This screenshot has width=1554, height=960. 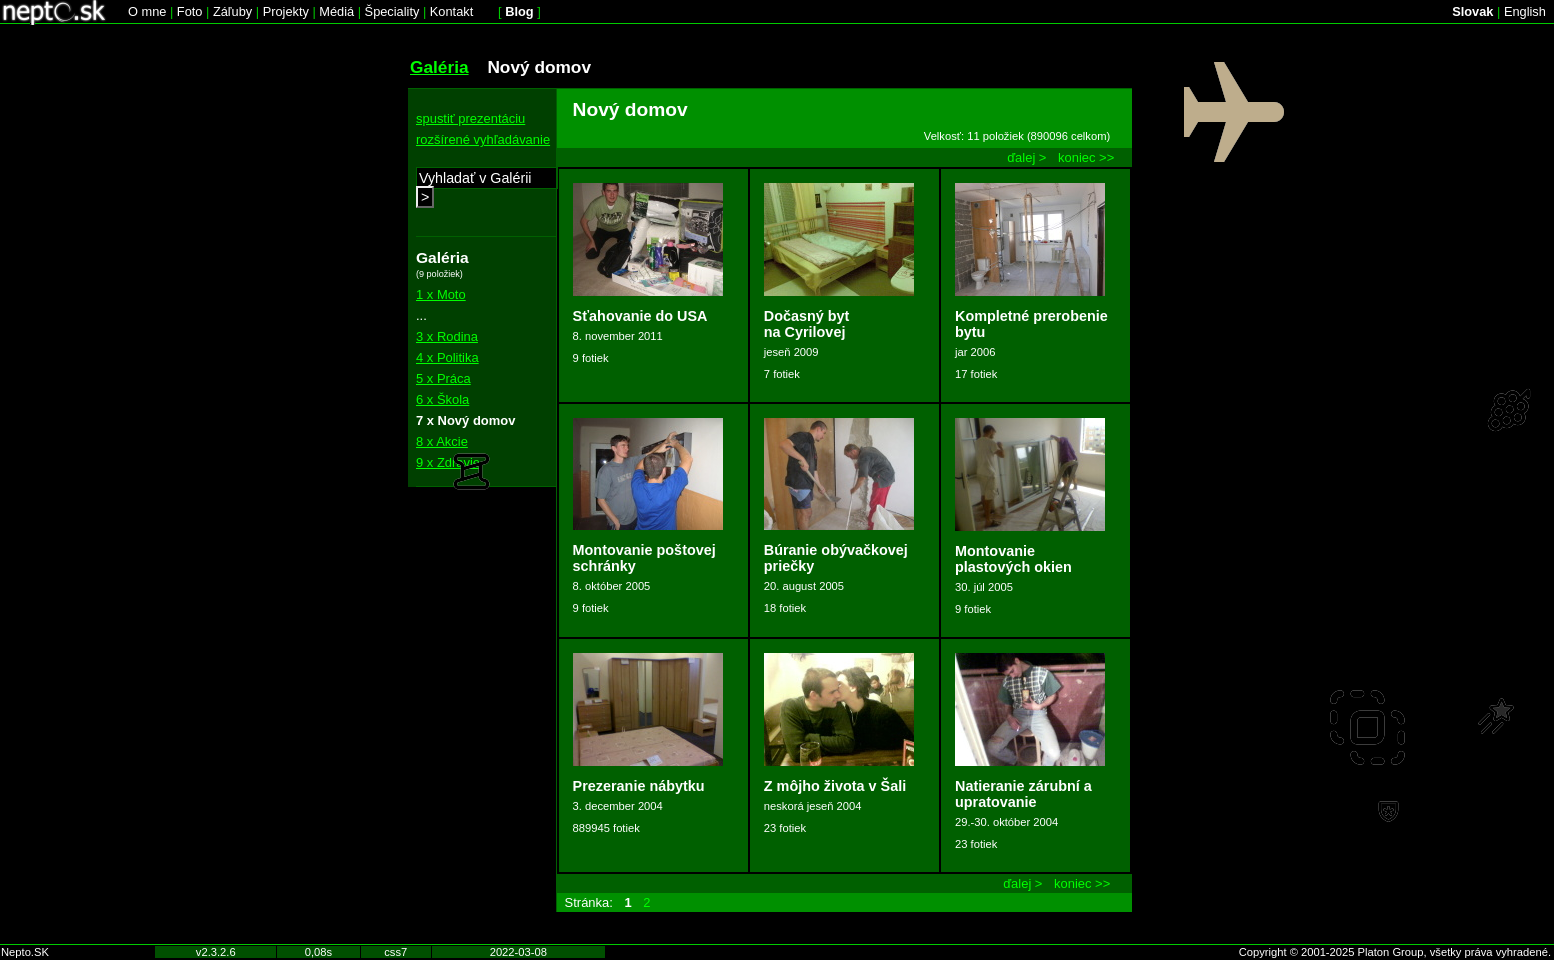 I want to click on enable airplane mode, so click(x=1234, y=112).